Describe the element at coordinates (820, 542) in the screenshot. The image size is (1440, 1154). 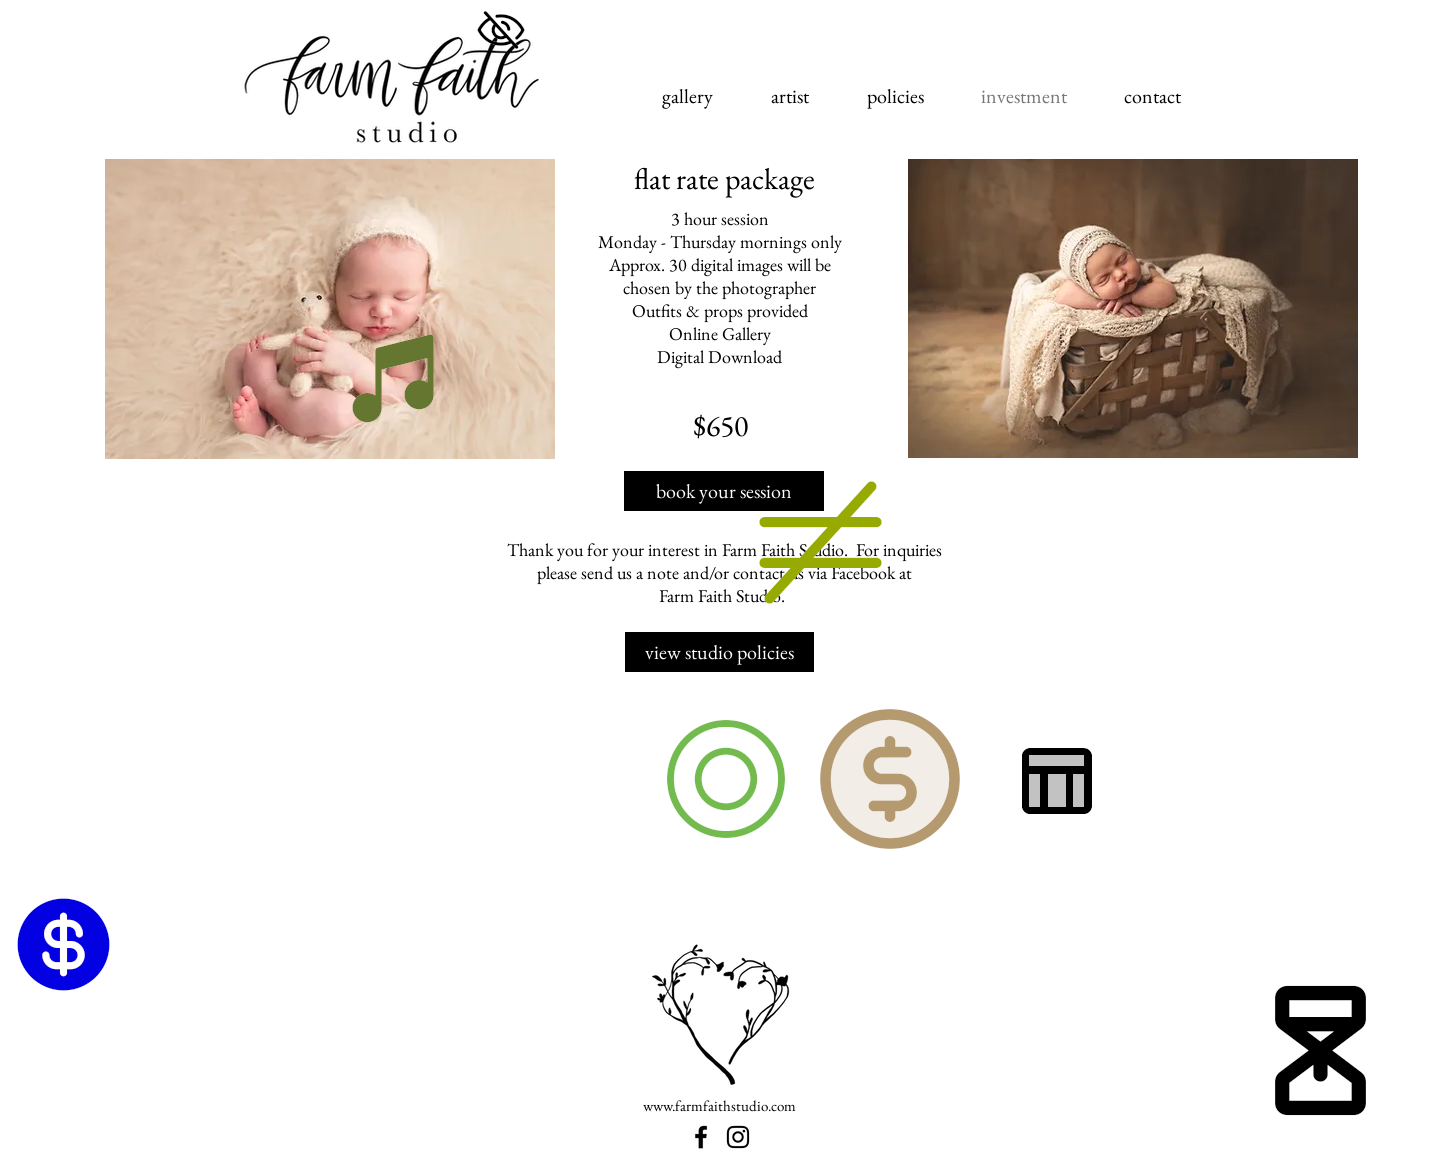
I see `indicates values are not equal or a mismatch` at that location.